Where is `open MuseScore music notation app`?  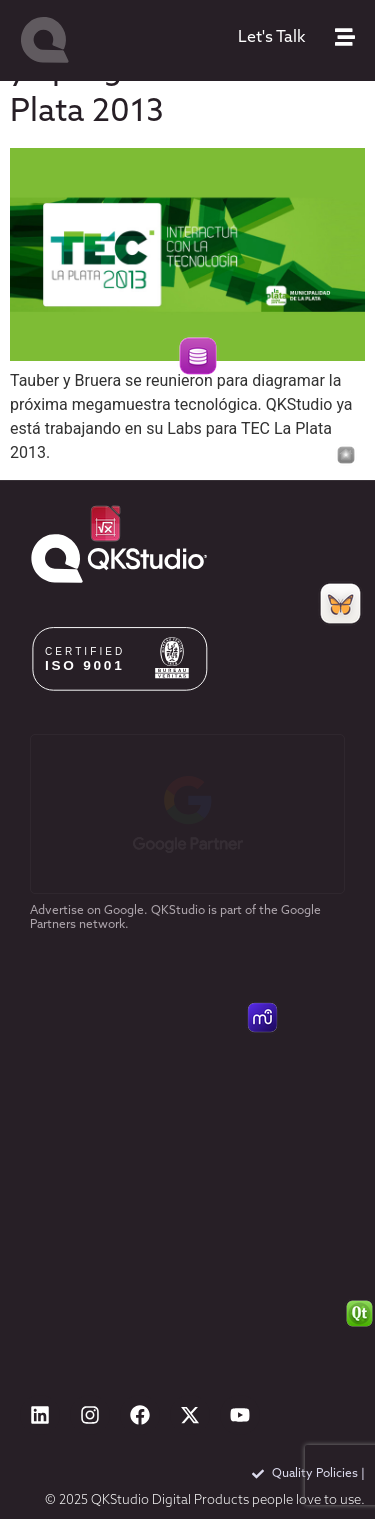
open MuseScore music notation app is located at coordinates (262, 1017).